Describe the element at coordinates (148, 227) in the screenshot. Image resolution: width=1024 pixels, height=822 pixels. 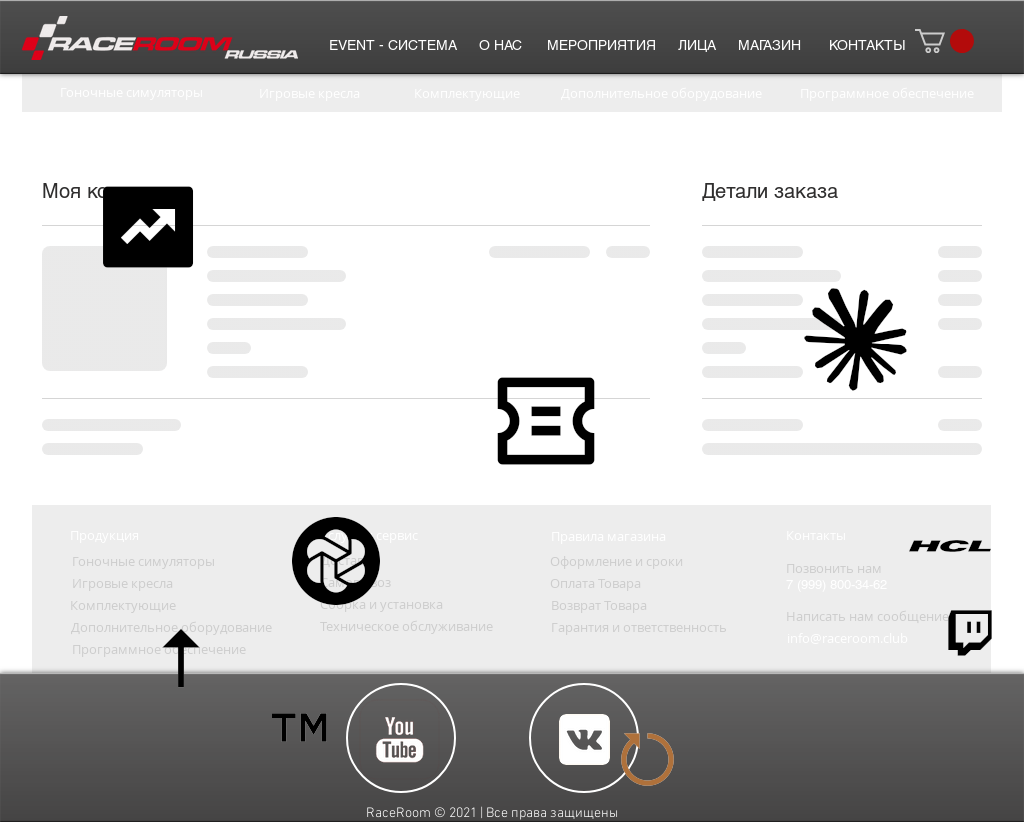
I see `view financial performance or fund growth` at that location.